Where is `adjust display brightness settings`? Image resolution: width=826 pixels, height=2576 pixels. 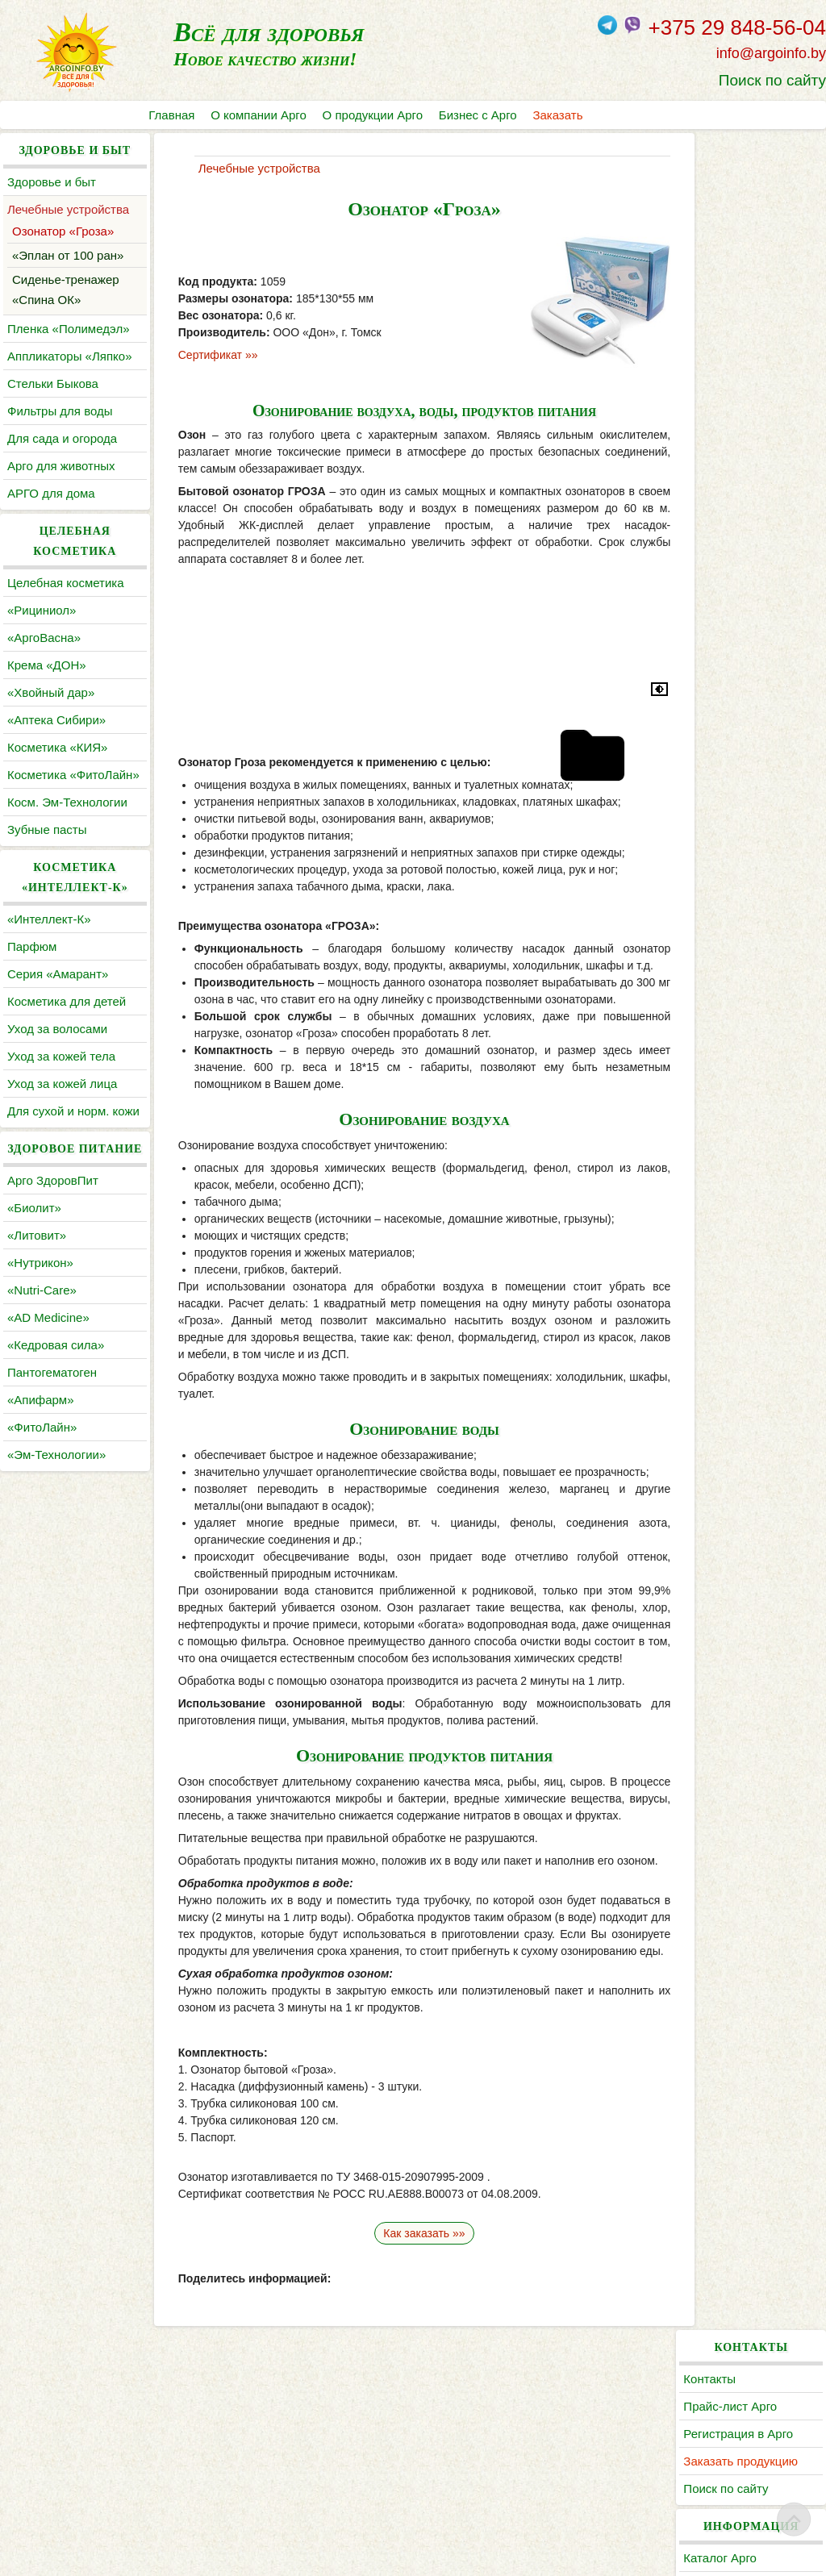 adjust display brightness settings is located at coordinates (659, 689).